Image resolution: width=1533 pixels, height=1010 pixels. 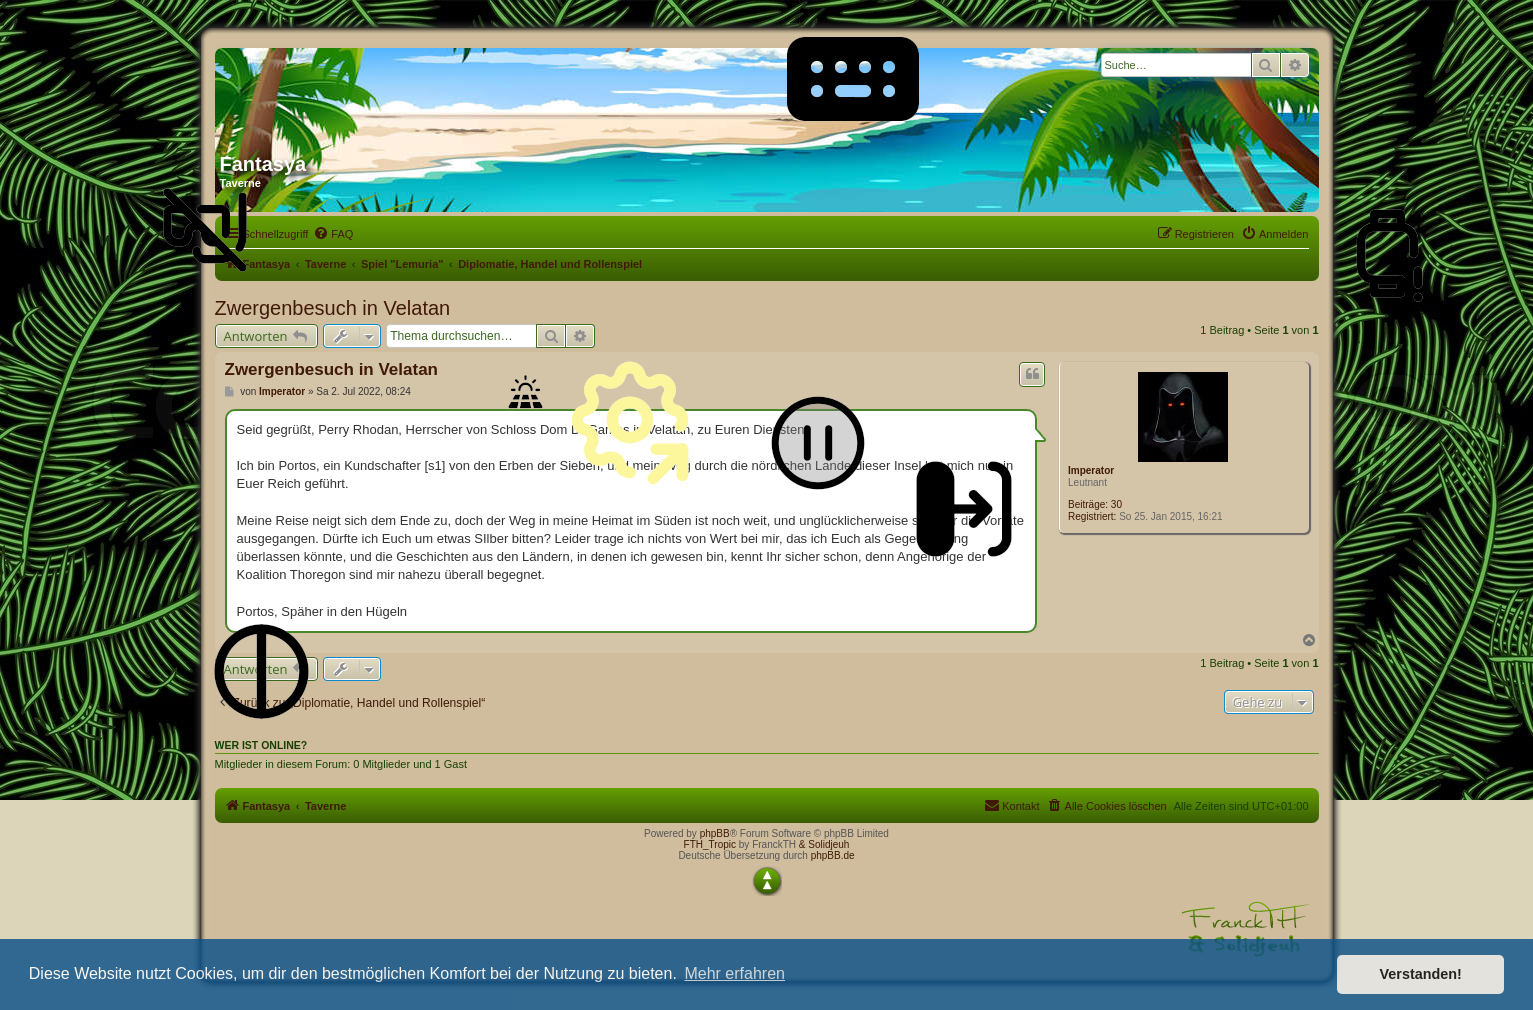 What do you see at coordinates (853, 79) in the screenshot?
I see `open the on-screen keyboard` at bounding box center [853, 79].